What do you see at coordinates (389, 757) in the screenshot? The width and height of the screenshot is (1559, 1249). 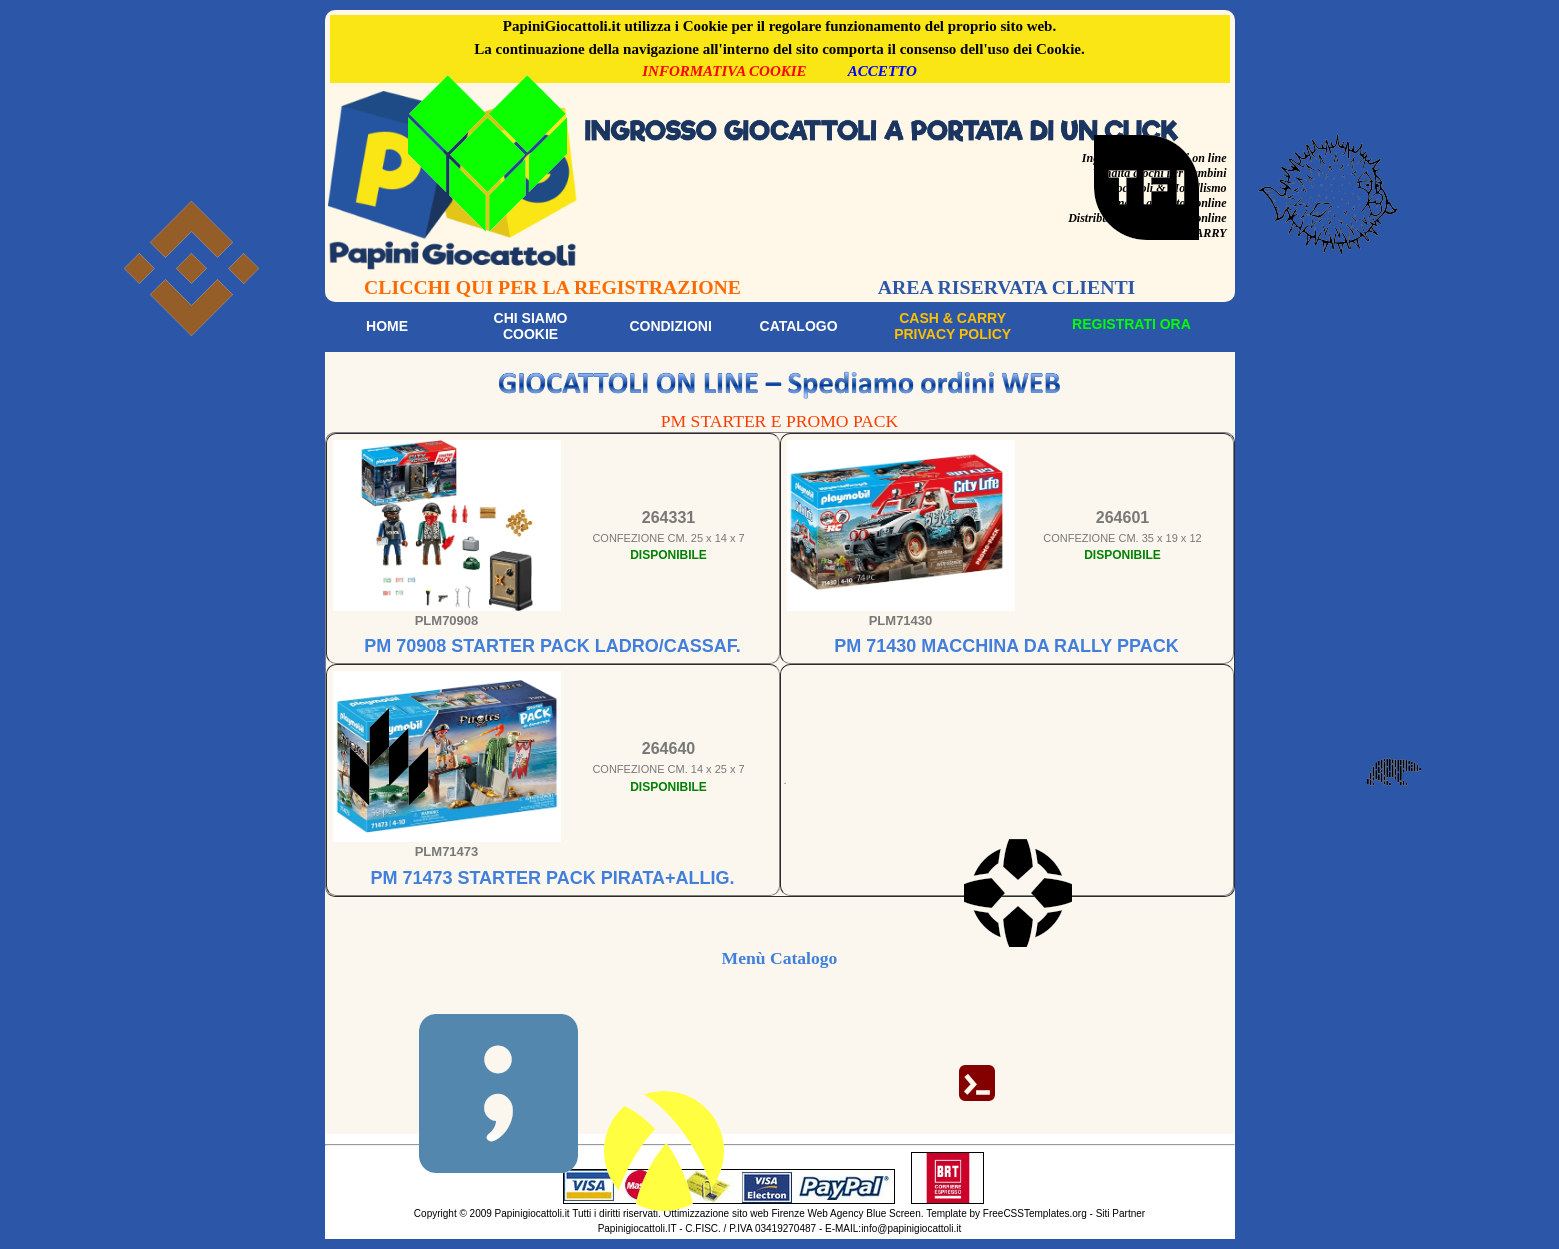 I see `lit web components library logo` at bounding box center [389, 757].